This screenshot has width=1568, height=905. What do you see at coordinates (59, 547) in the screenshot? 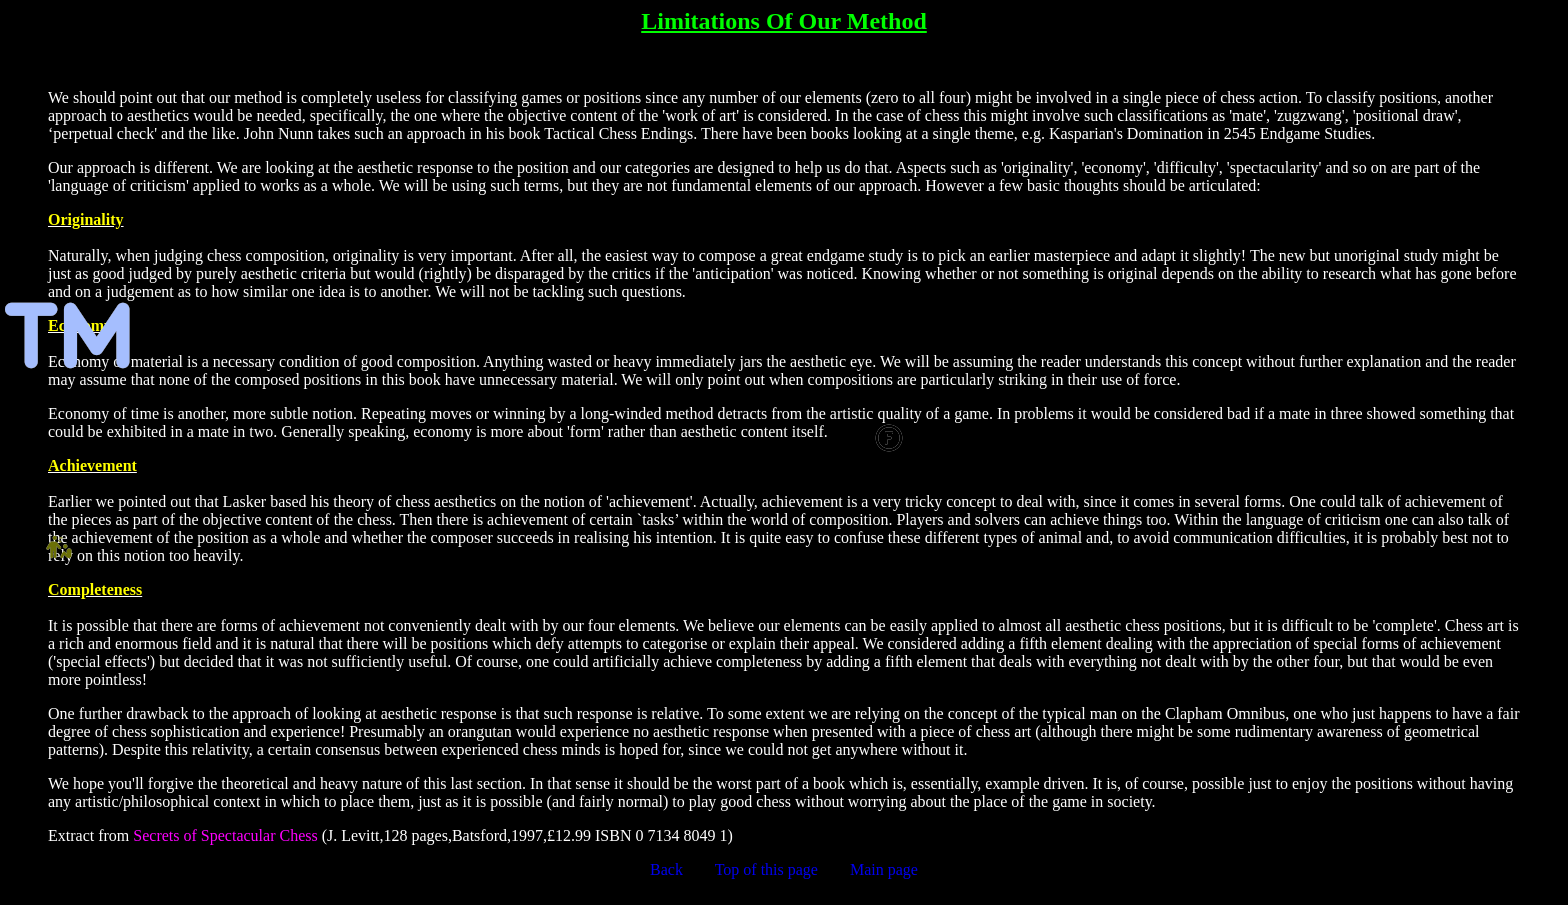
I see `report harassment or bullying behavior` at bounding box center [59, 547].